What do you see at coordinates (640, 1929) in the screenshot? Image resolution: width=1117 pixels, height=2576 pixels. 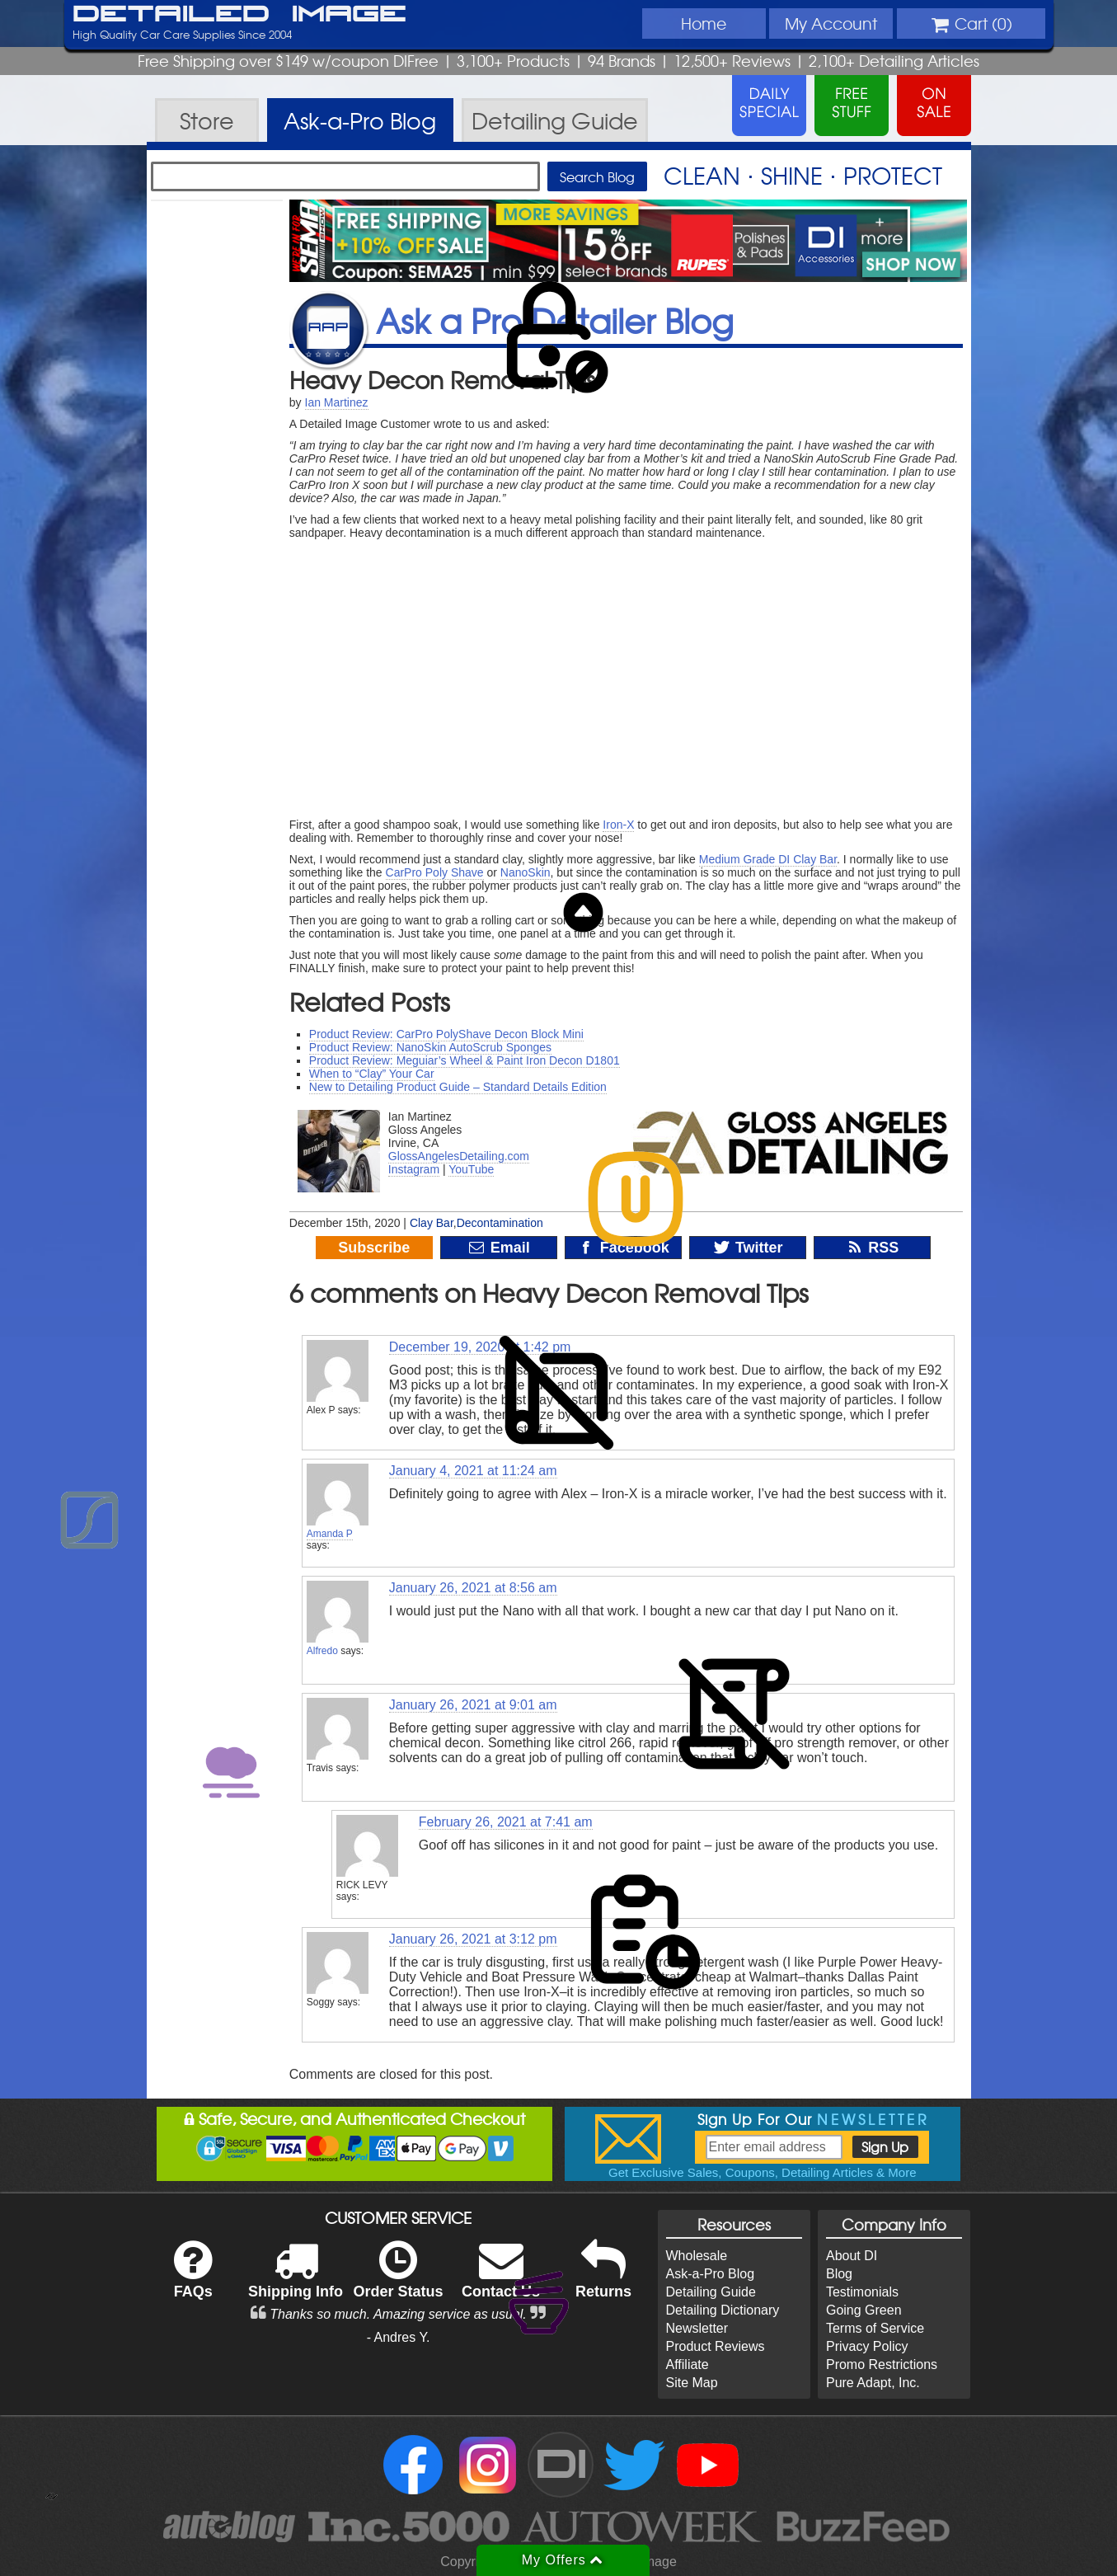 I see `view report status or history` at bounding box center [640, 1929].